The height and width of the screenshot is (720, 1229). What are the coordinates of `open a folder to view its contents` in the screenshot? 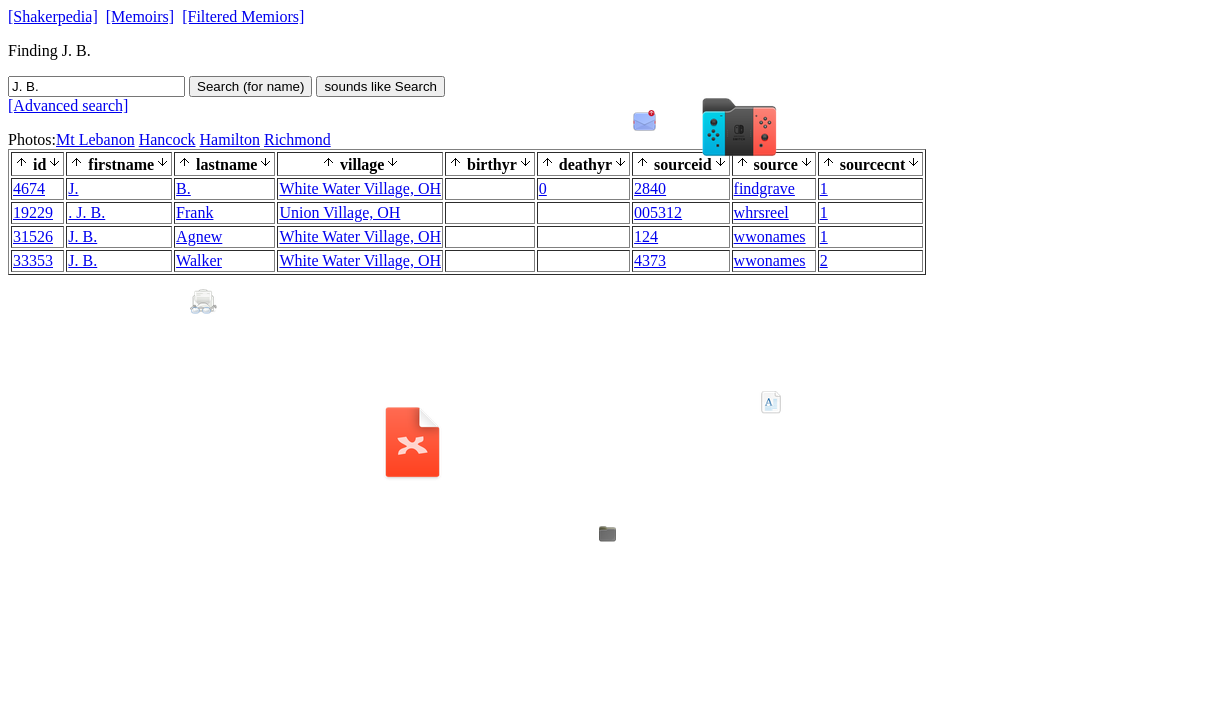 It's located at (607, 533).